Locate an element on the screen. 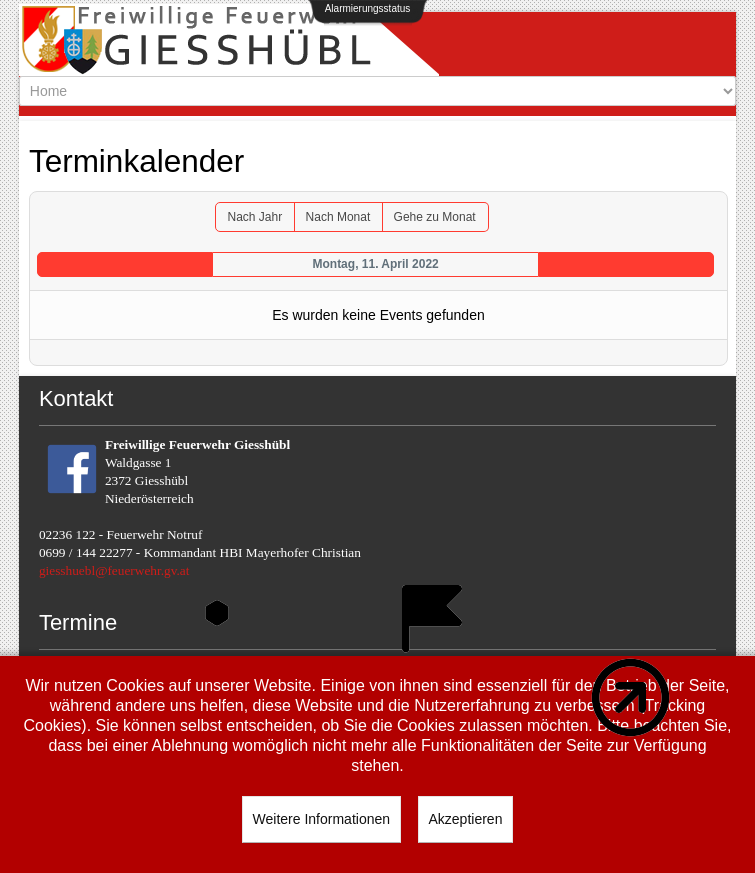 This screenshot has width=755, height=873. flag or bookmark an item is located at coordinates (432, 615).